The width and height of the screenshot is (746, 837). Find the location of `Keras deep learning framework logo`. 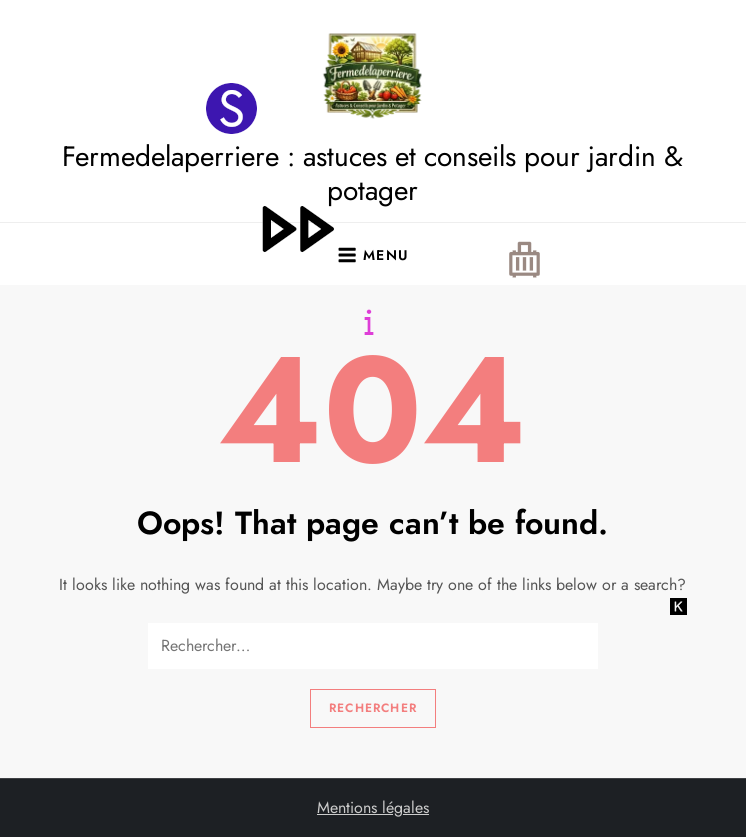

Keras deep learning framework logo is located at coordinates (678, 606).